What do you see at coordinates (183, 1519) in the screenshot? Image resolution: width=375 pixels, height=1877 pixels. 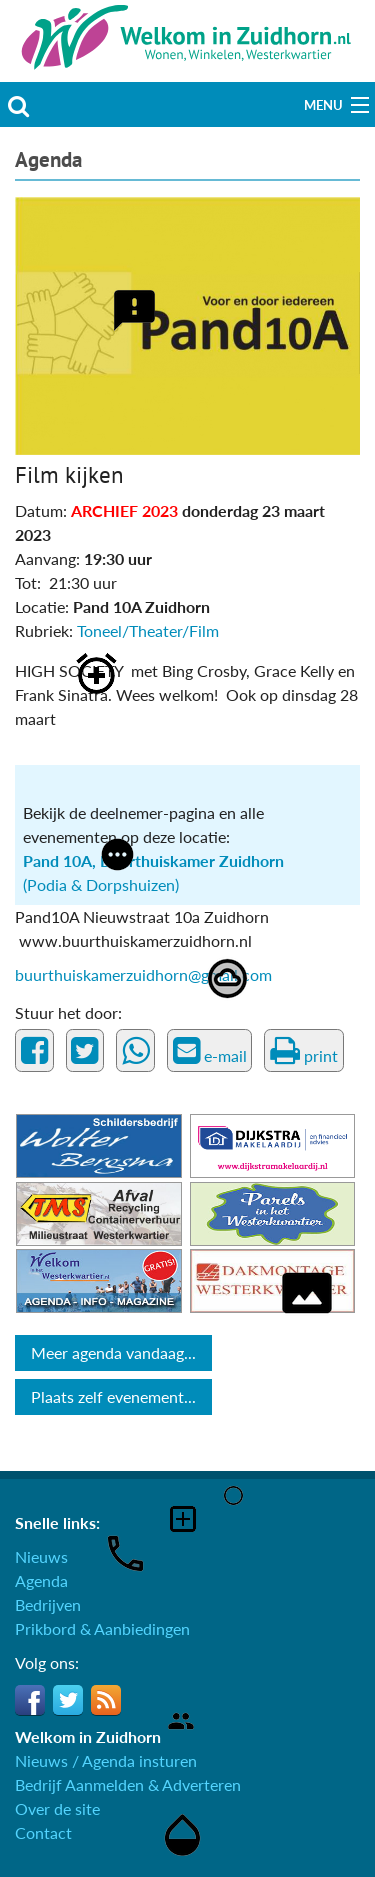 I see `add a new item or entry` at bounding box center [183, 1519].